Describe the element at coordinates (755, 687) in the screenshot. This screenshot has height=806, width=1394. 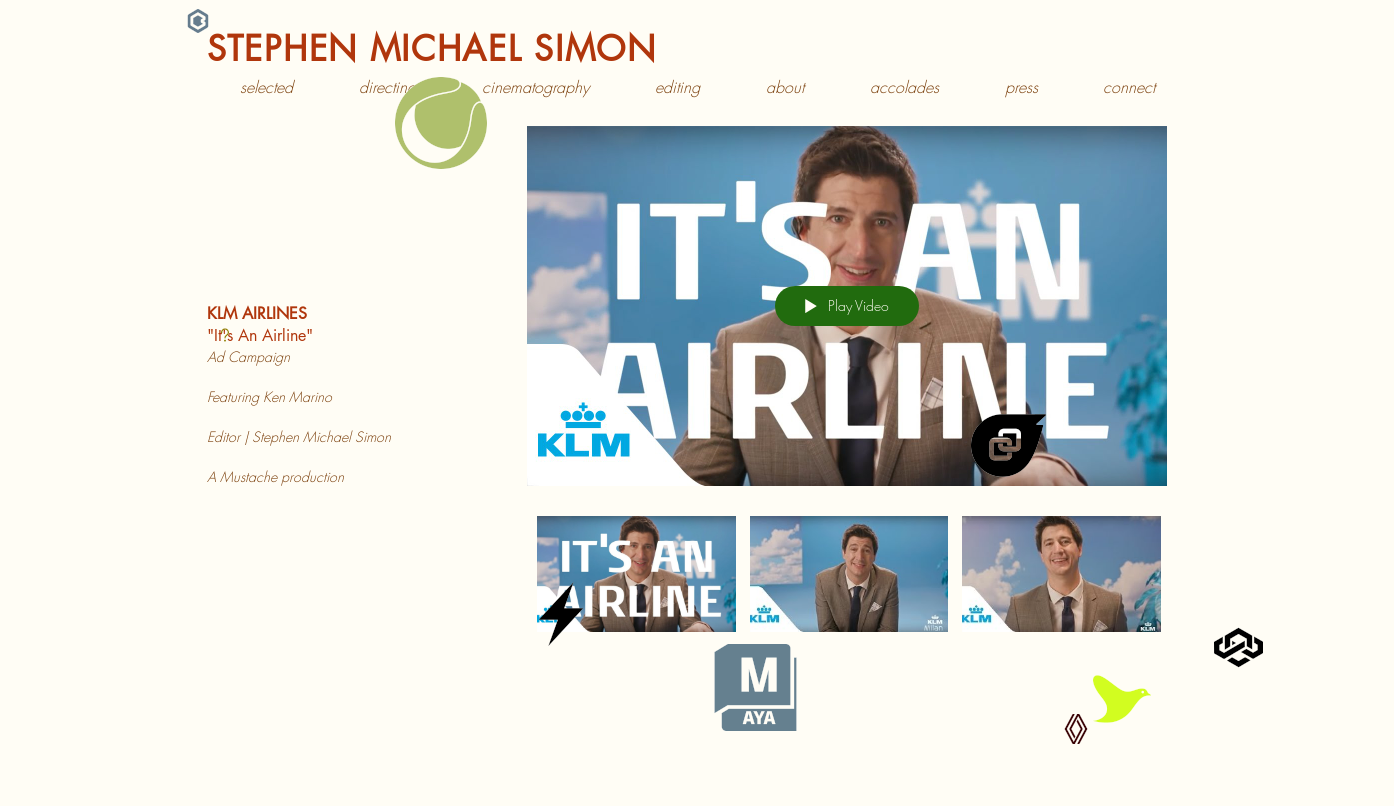
I see `open Autodesk Maya application` at that location.